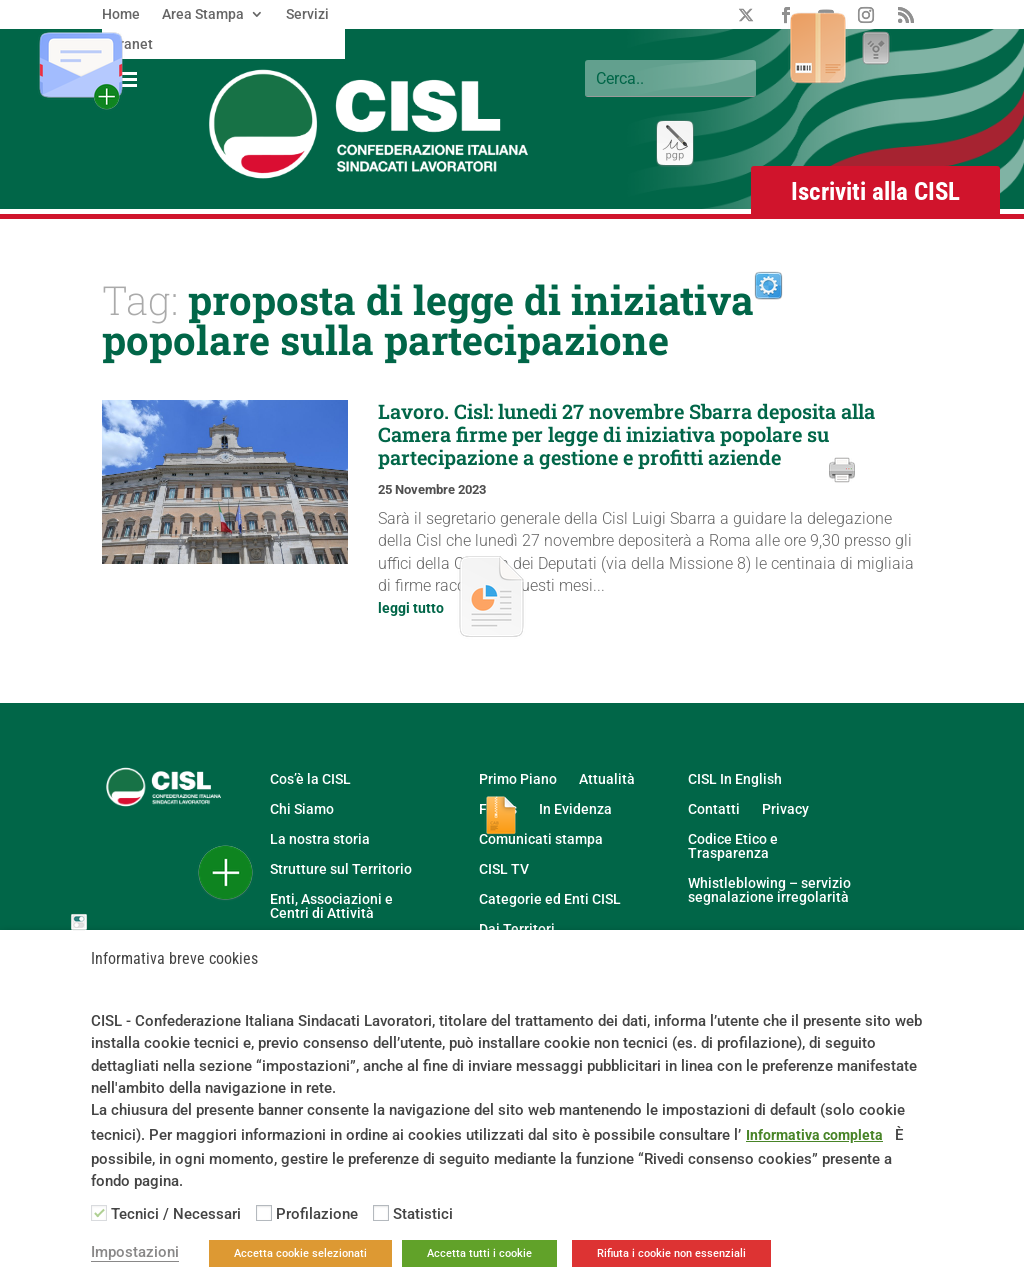 This screenshot has width=1024, height=1283. What do you see at coordinates (768, 285) in the screenshot?
I see `an MS-DOS executable file` at bounding box center [768, 285].